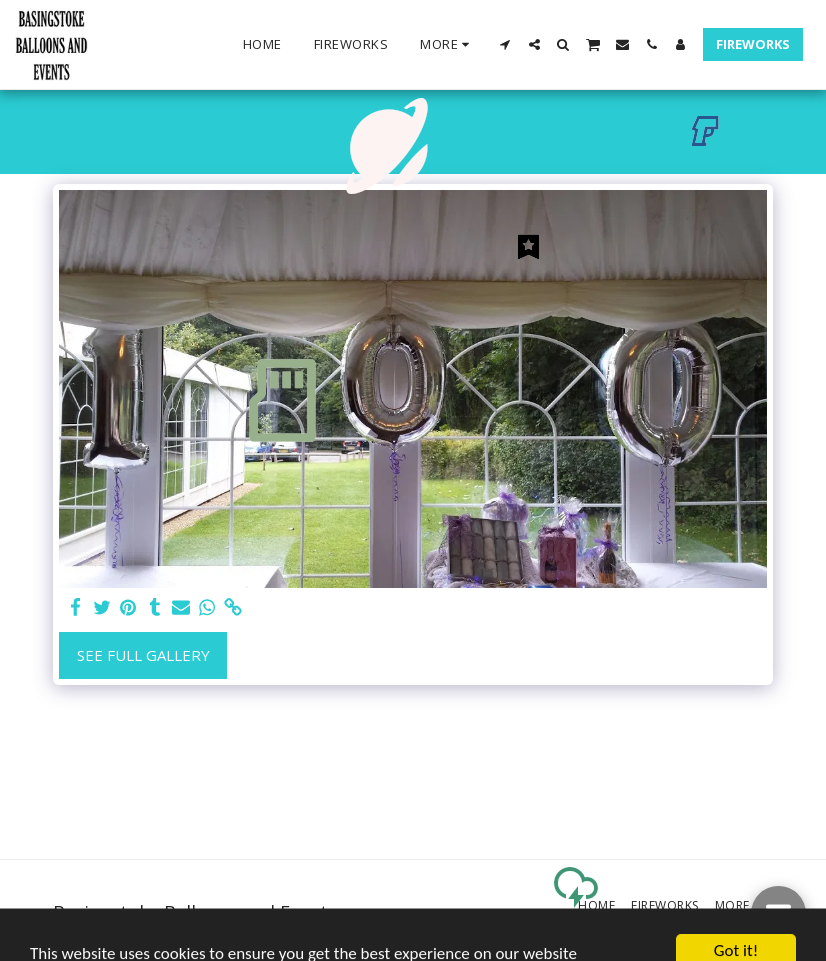 The image size is (826, 961). Describe the element at coordinates (705, 131) in the screenshot. I see `check temperature or thermal readings` at that location.